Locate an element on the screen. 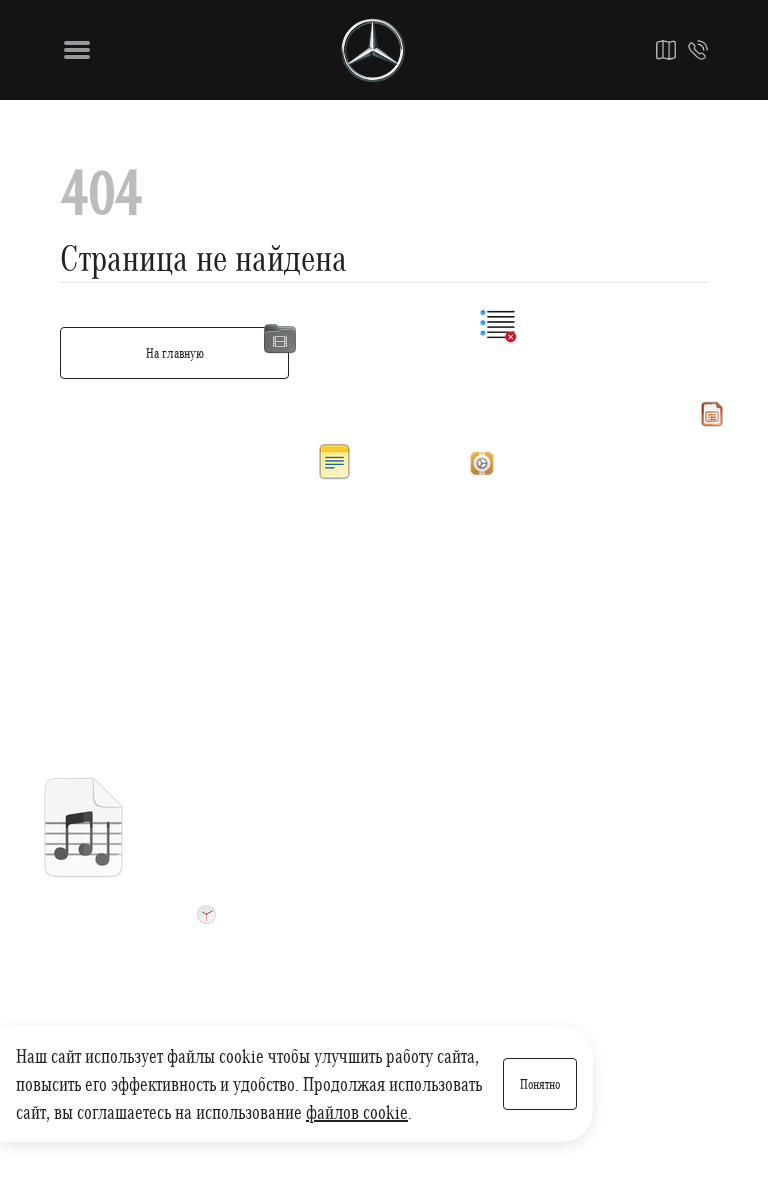 The image size is (768, 1198). executable application file is located at coordinates (482, 463).